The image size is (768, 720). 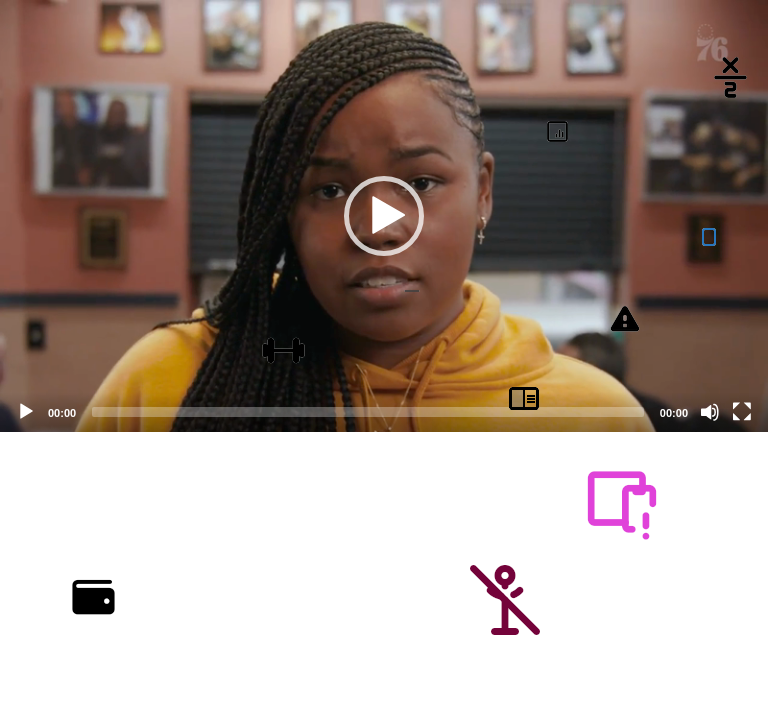 What do you see at coordinates (625, 318) in the screenshot?
I see `indicates a warning or caution state` at bounding box center [625, 318].